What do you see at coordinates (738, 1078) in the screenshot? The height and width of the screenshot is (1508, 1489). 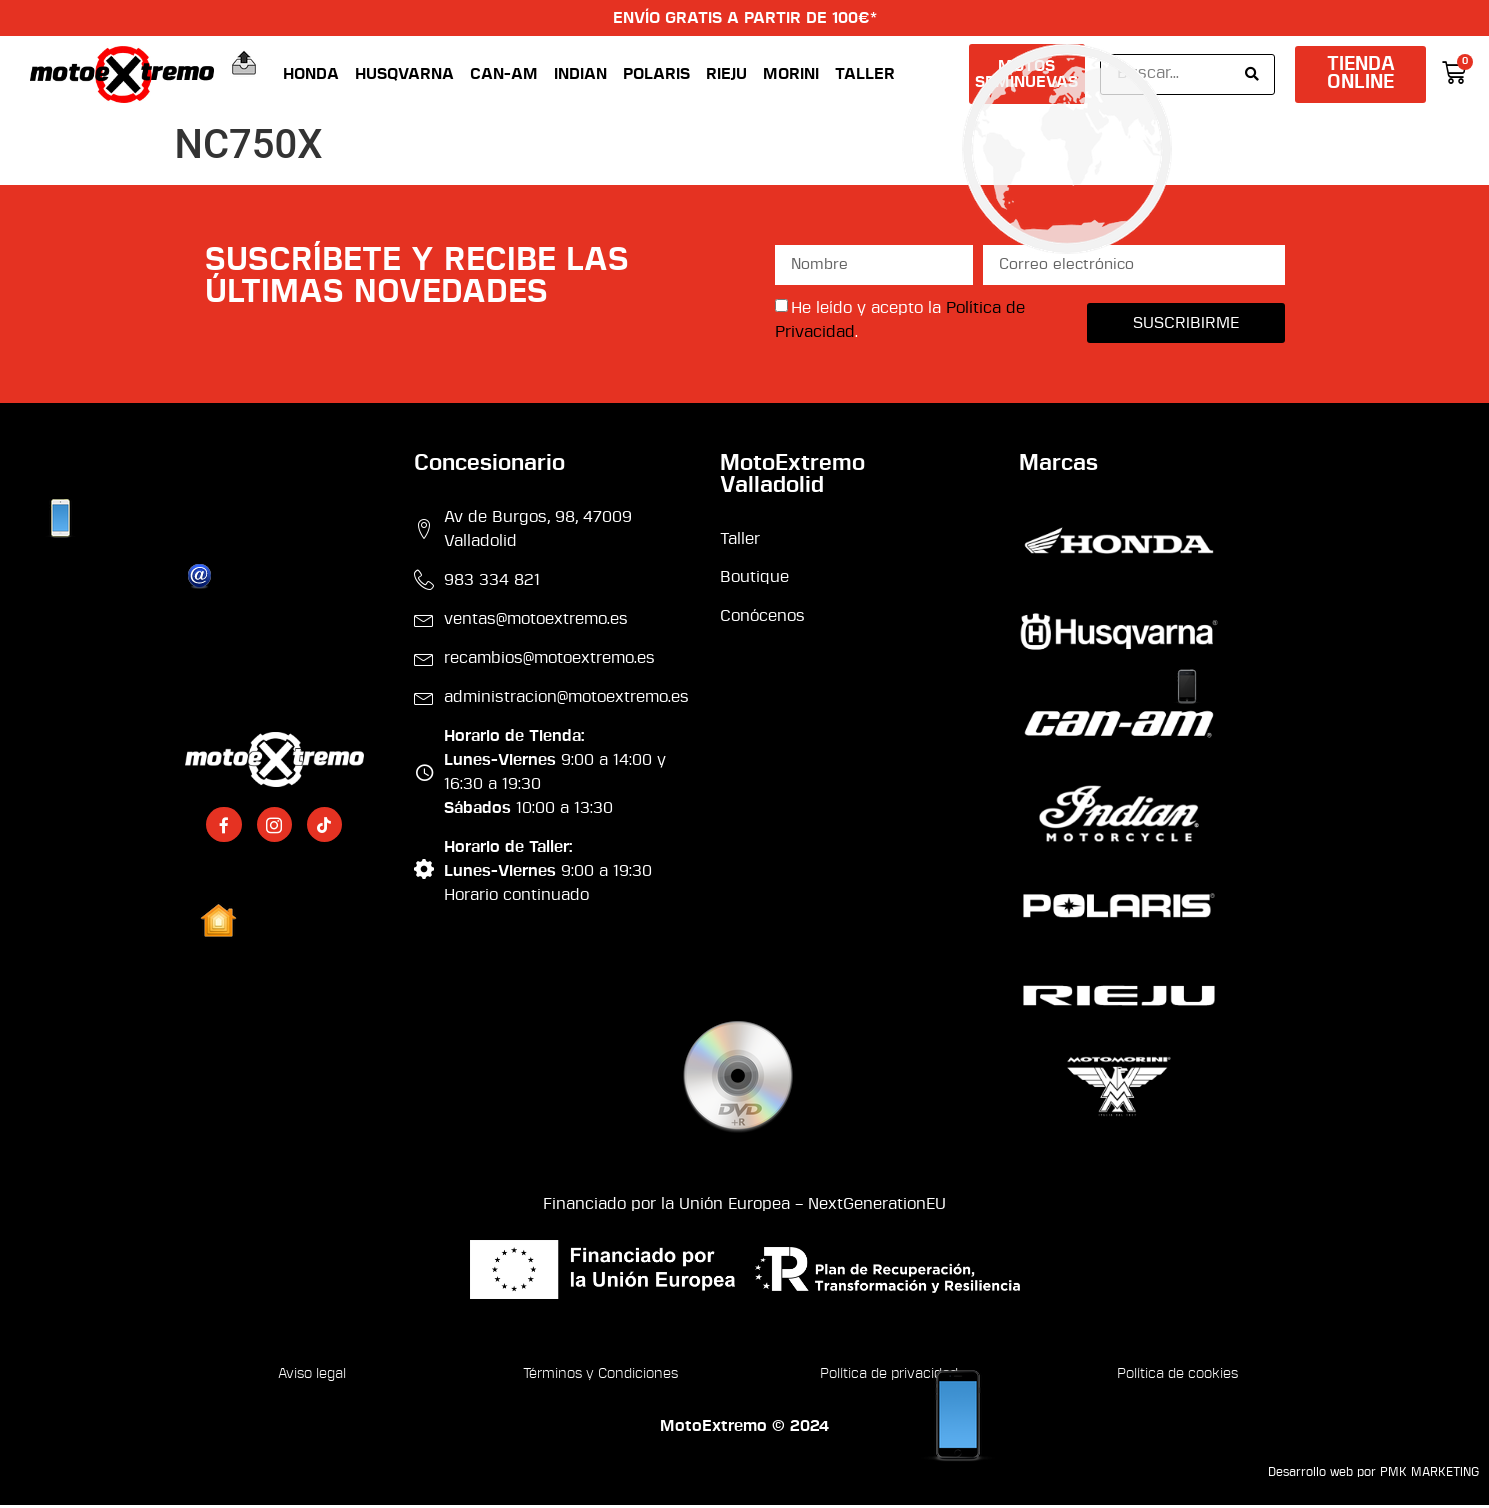 I see `DVD+R disc media type indicator` at bounding box center [738, 1078].